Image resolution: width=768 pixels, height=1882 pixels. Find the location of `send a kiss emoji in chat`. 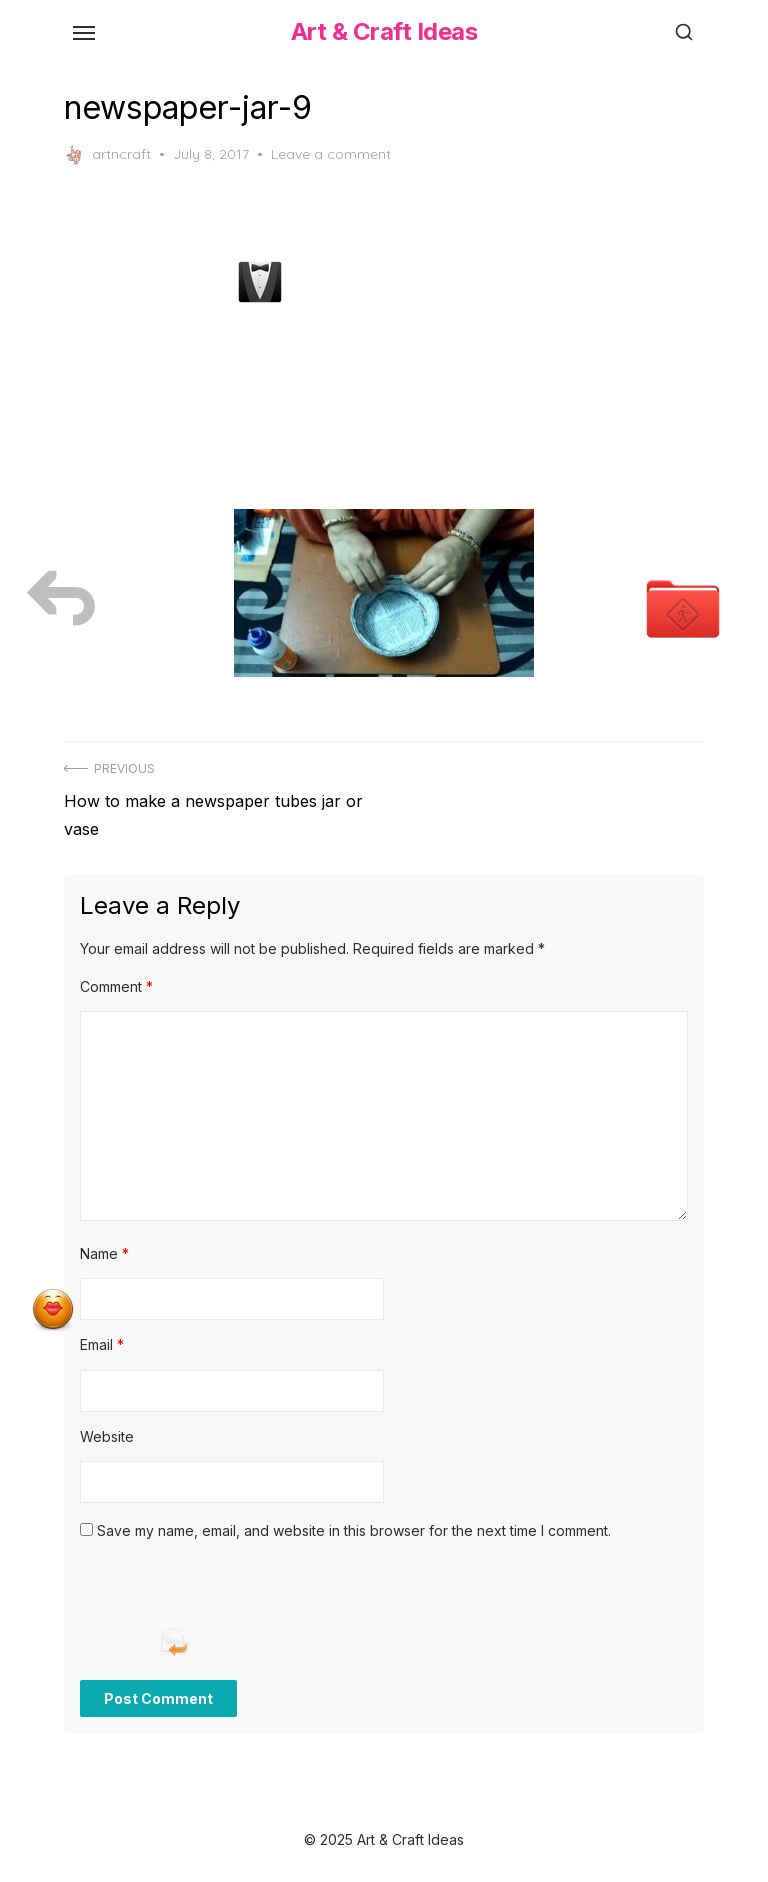

send a kiss emoji in chat is located at coordinates (53, 1309).